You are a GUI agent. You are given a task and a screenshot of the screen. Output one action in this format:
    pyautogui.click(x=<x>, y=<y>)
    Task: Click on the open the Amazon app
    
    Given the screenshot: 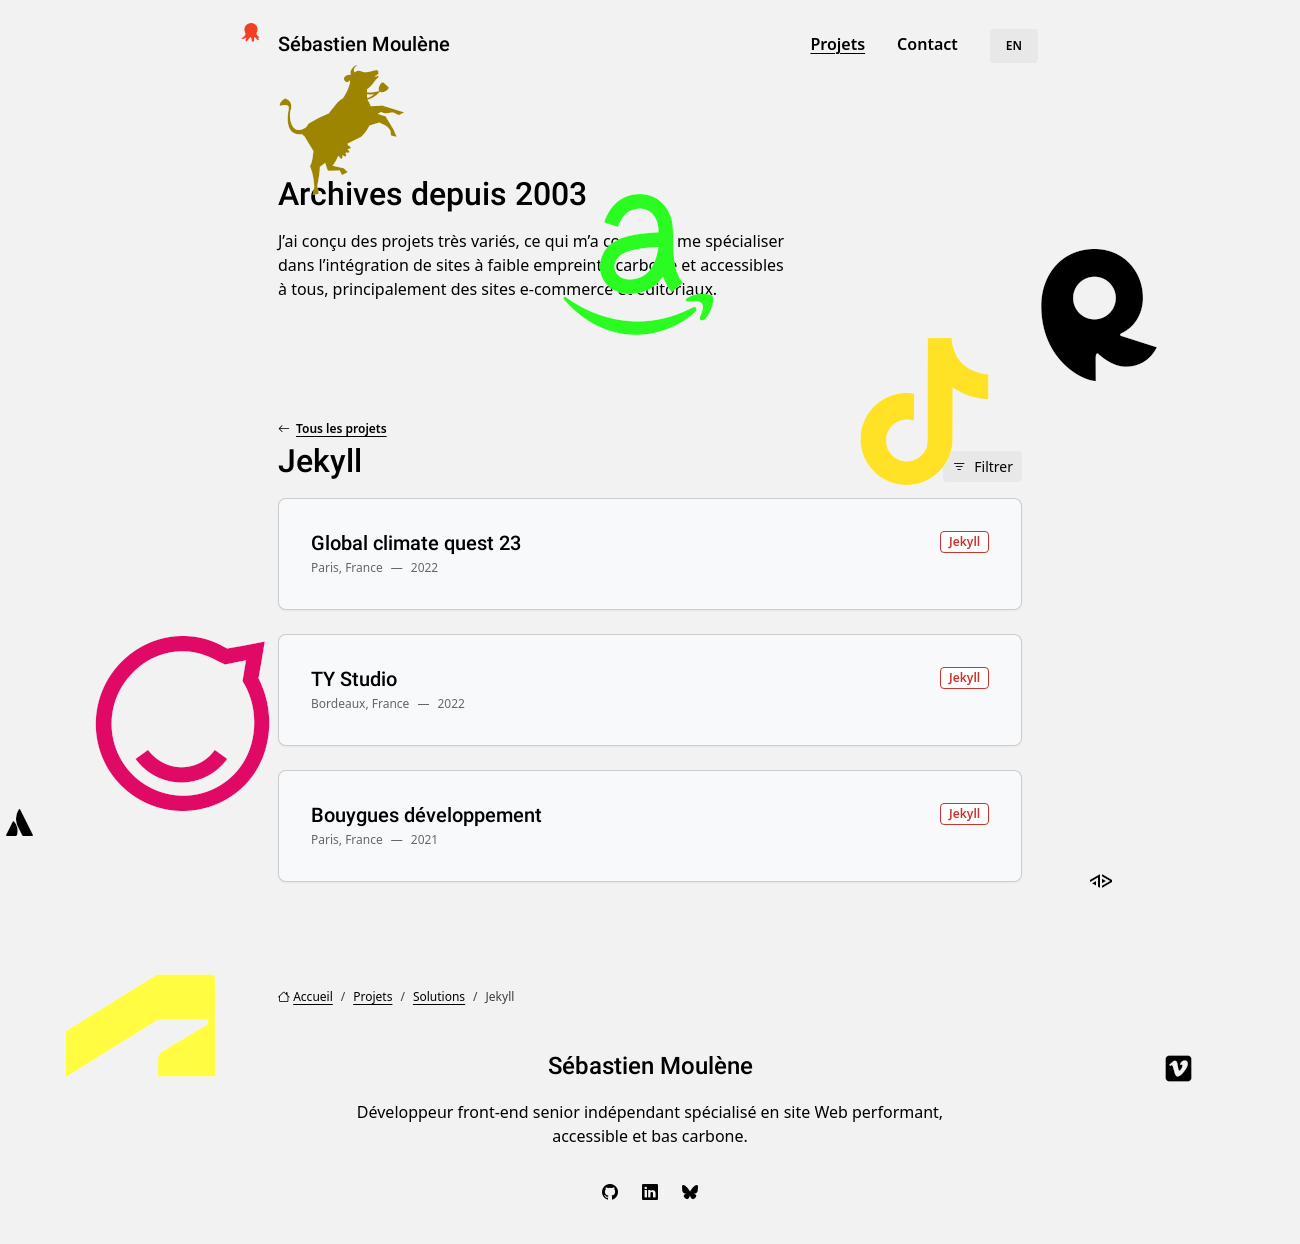 What is the action you would take?
    pyautogui.click(x=636, y=257)
    